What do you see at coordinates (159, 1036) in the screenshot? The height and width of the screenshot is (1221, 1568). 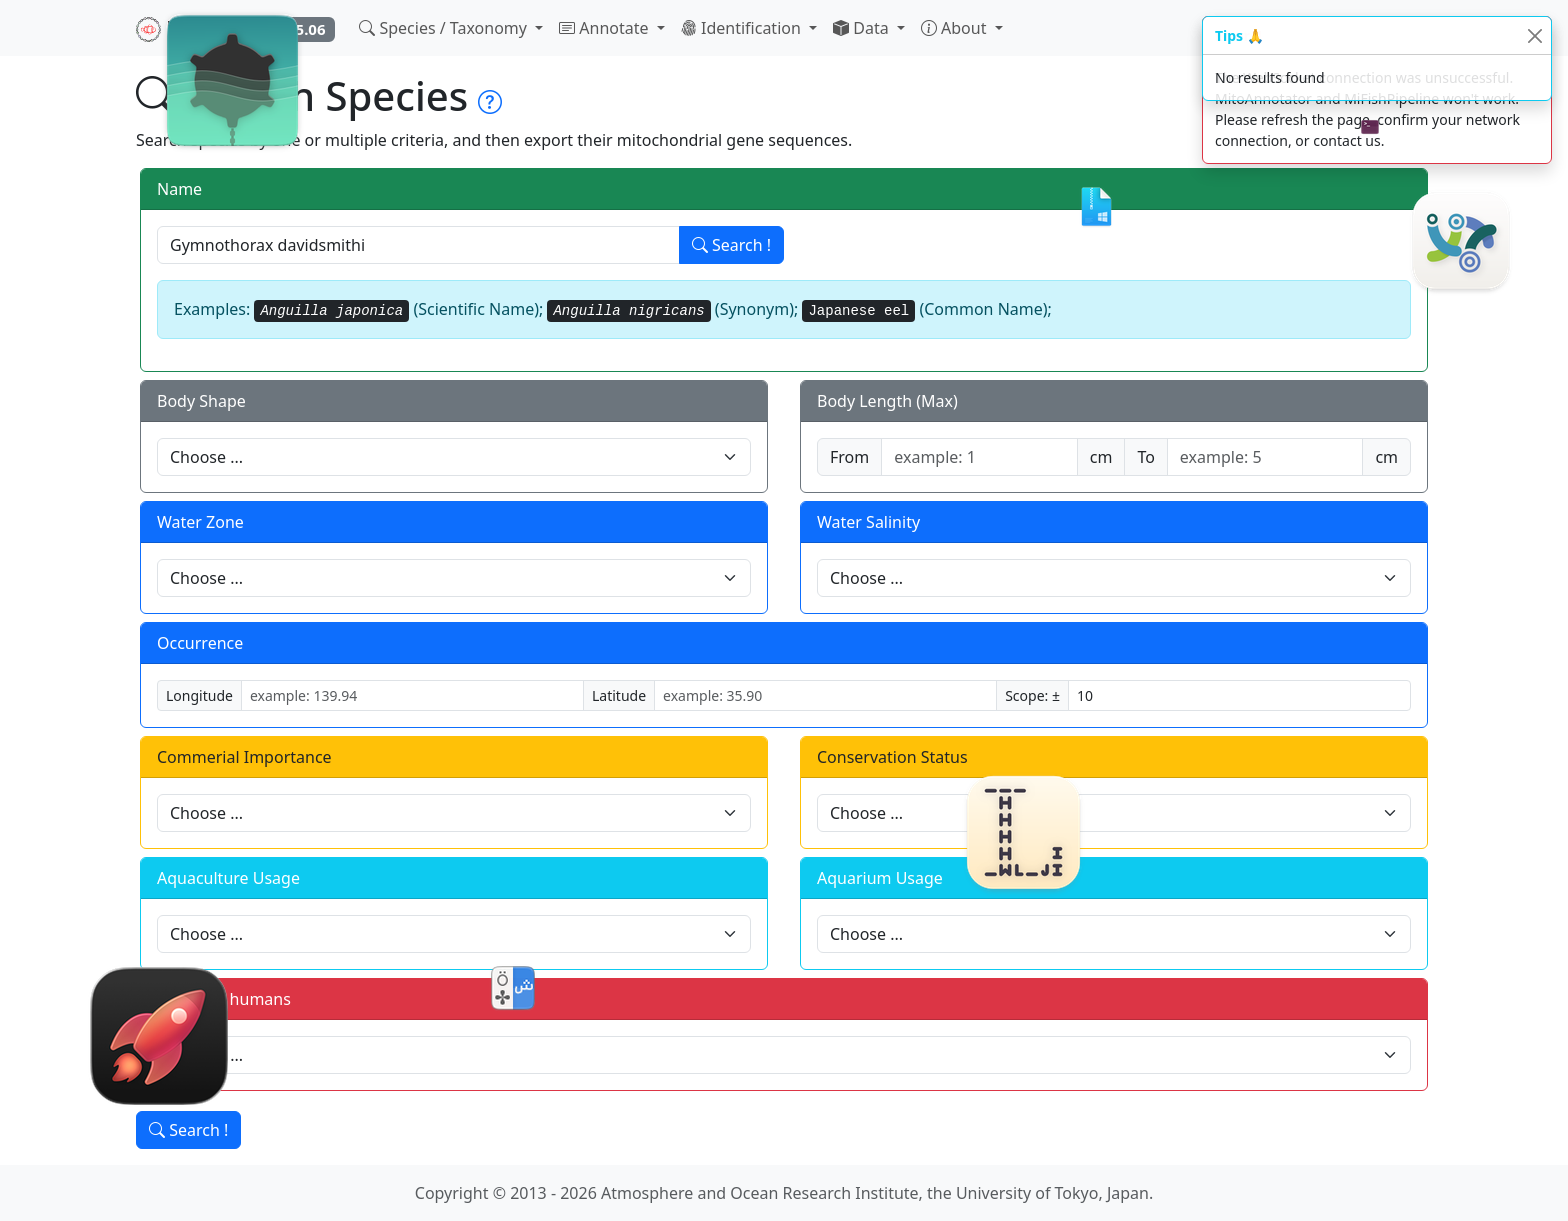 I see `open the games app or library` at bounding box center [159, 1036].